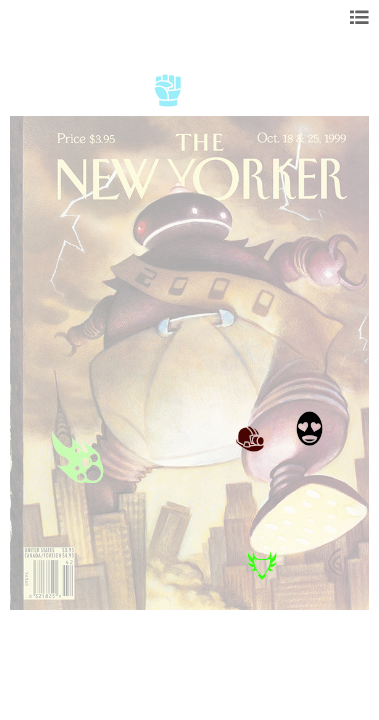 This screenshot has width=379, height=720. What do you see at coordinates (76, 456) in the screenshot?
I see `activate fire or burn effect in game` at bounding box center [76, 456].